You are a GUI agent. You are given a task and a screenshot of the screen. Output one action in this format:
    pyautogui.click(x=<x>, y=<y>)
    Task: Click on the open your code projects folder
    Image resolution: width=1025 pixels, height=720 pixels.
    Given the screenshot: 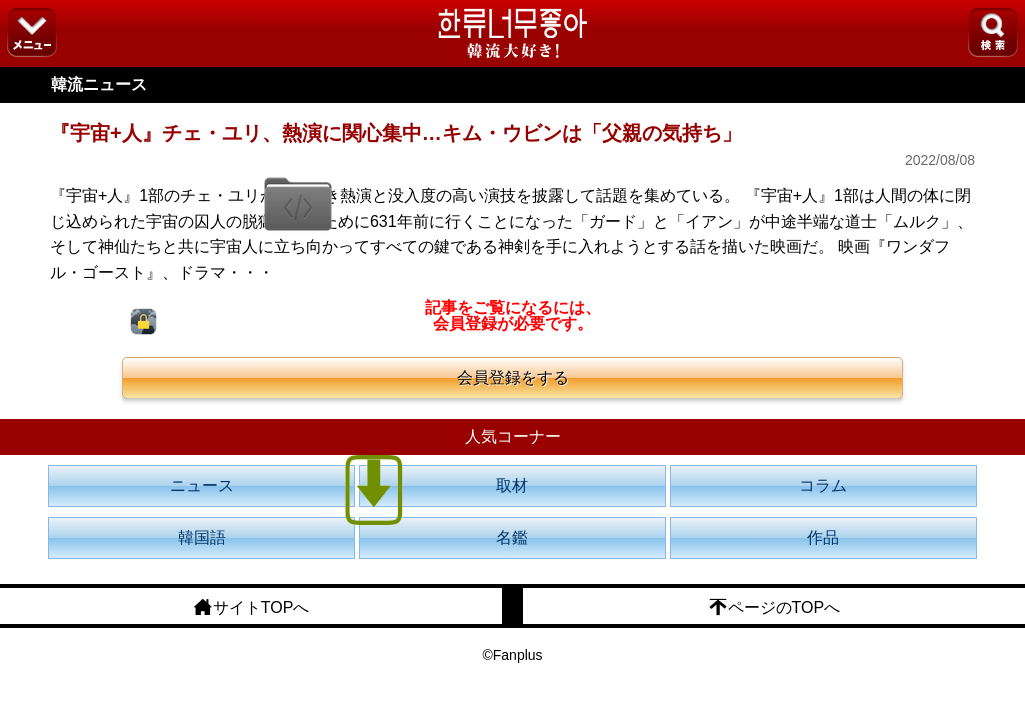 What is the action you would take?
    pyautogui.click(x=298, y=204)
    